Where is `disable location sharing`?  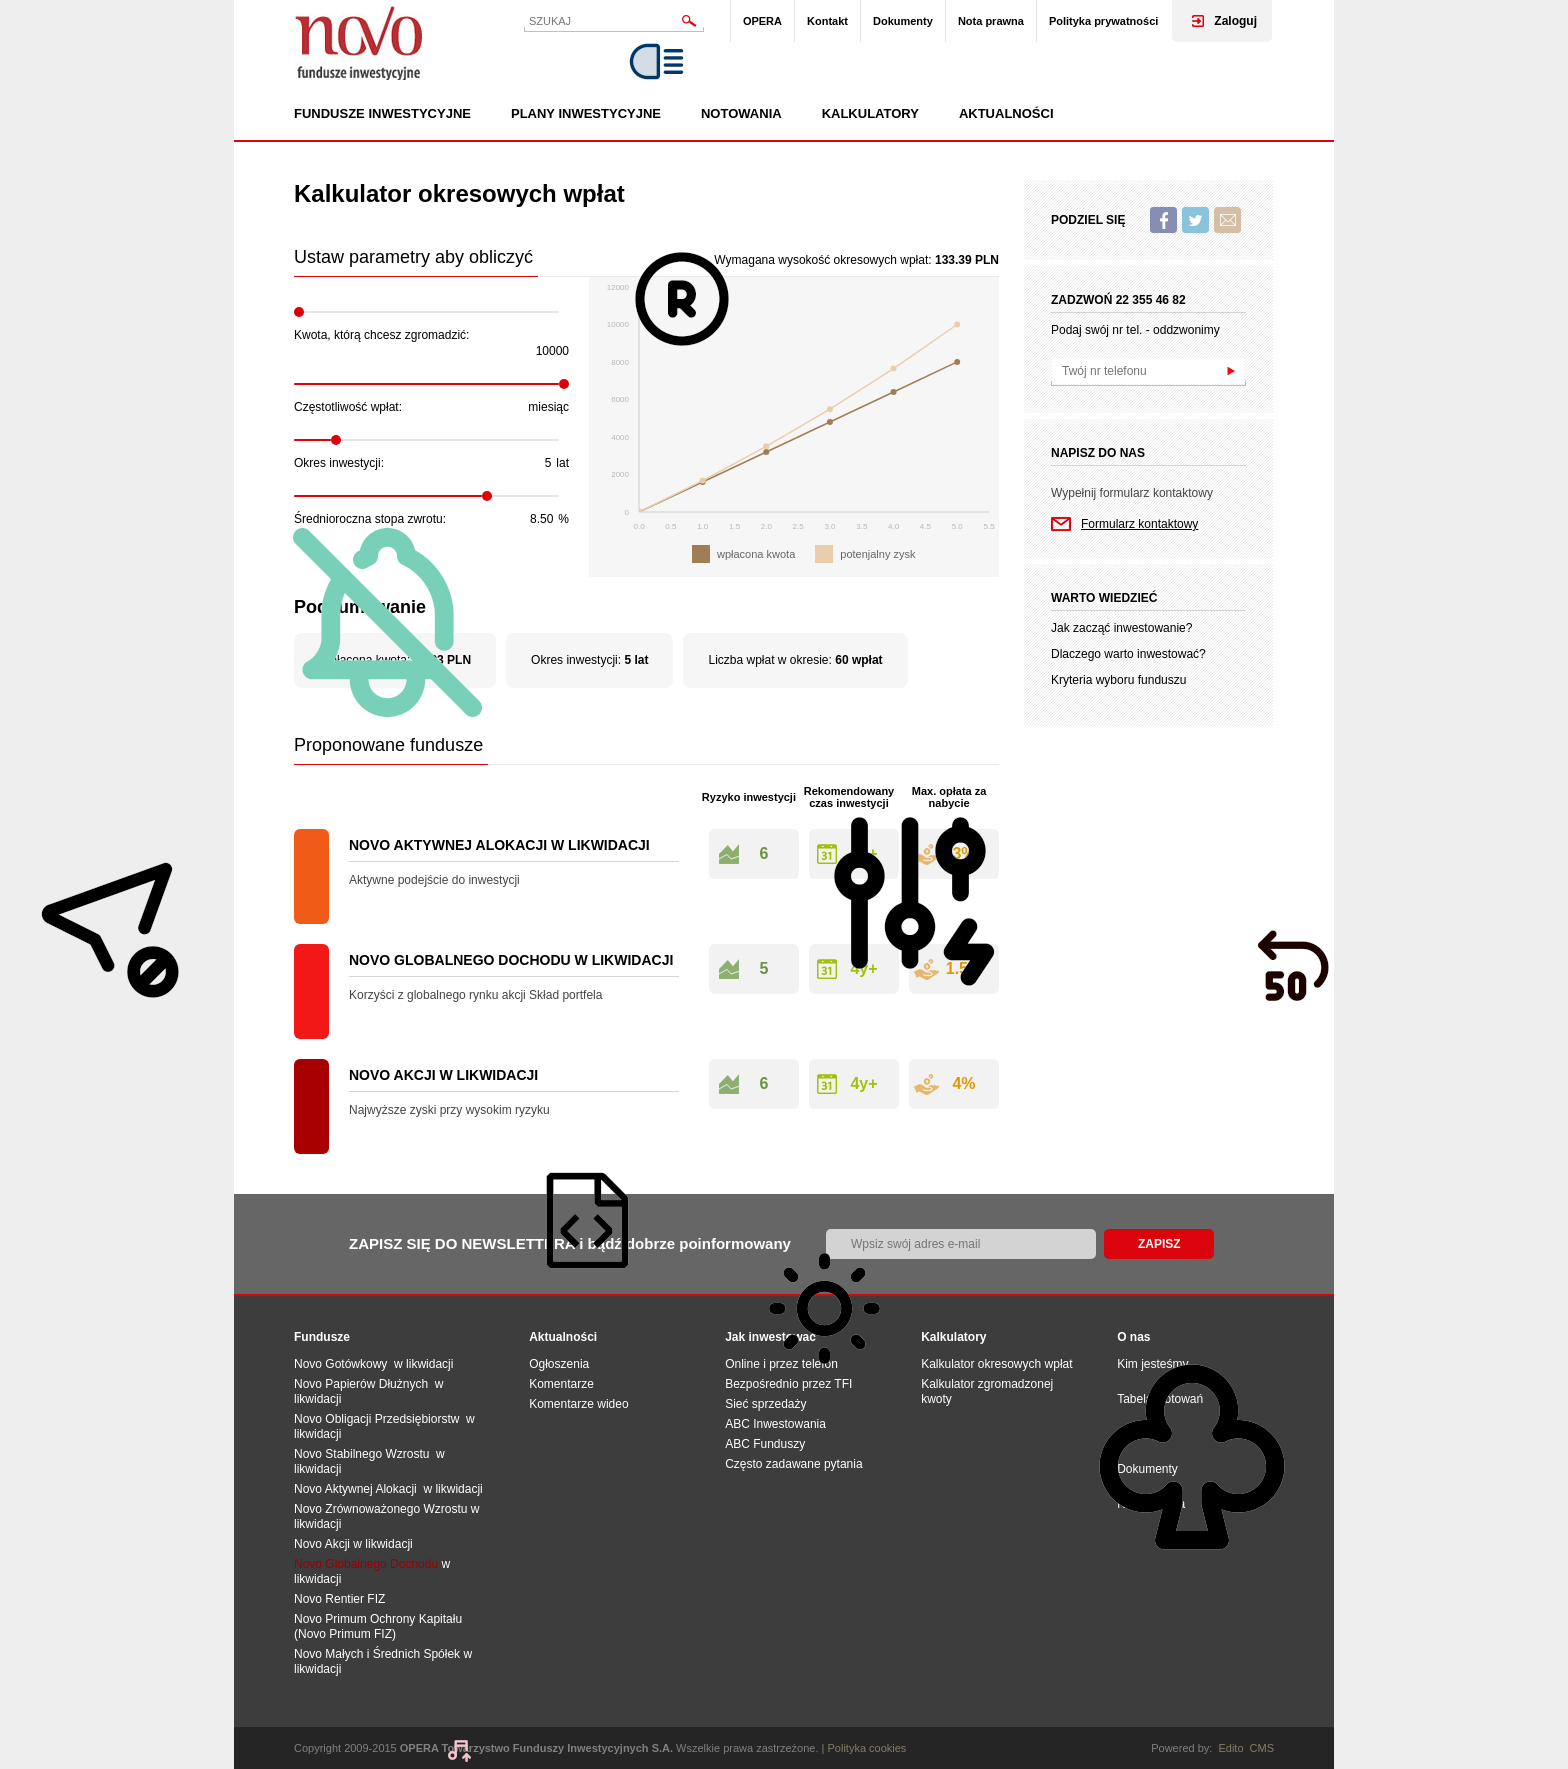 disable location sharing is located at coordinates (108, 927).